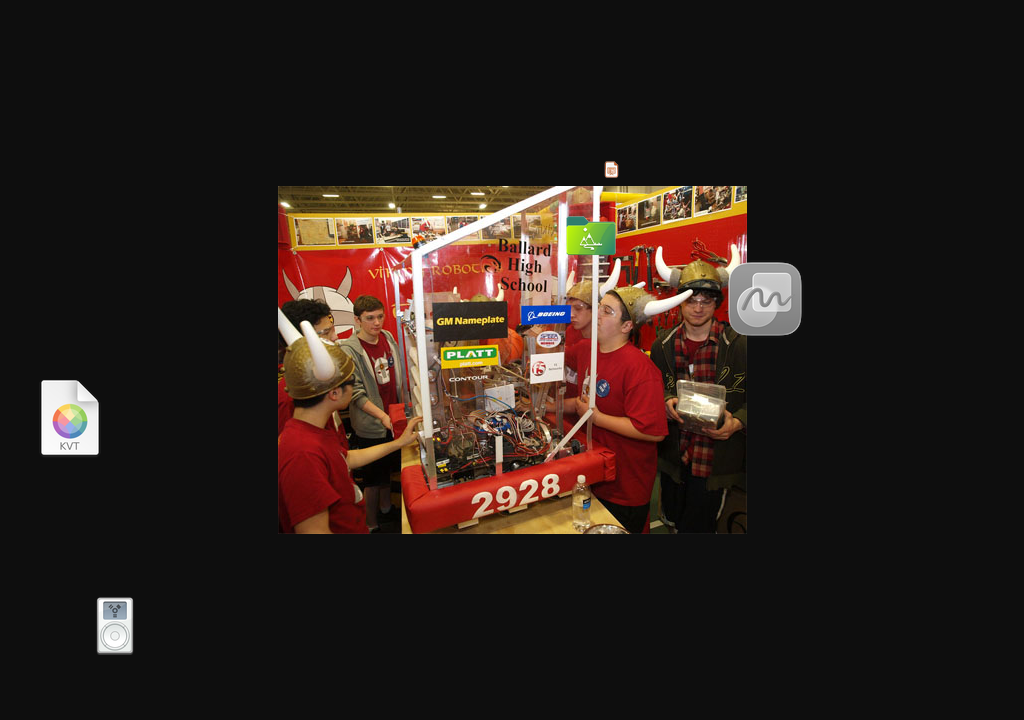 Image resolution: width=1024 pixels, height=720 pixels. What do you see at coordinates (70, 419) in the screenshot?
I see `a KVT text file associated with Krita vector graphics` at bounding box center [70, 419].